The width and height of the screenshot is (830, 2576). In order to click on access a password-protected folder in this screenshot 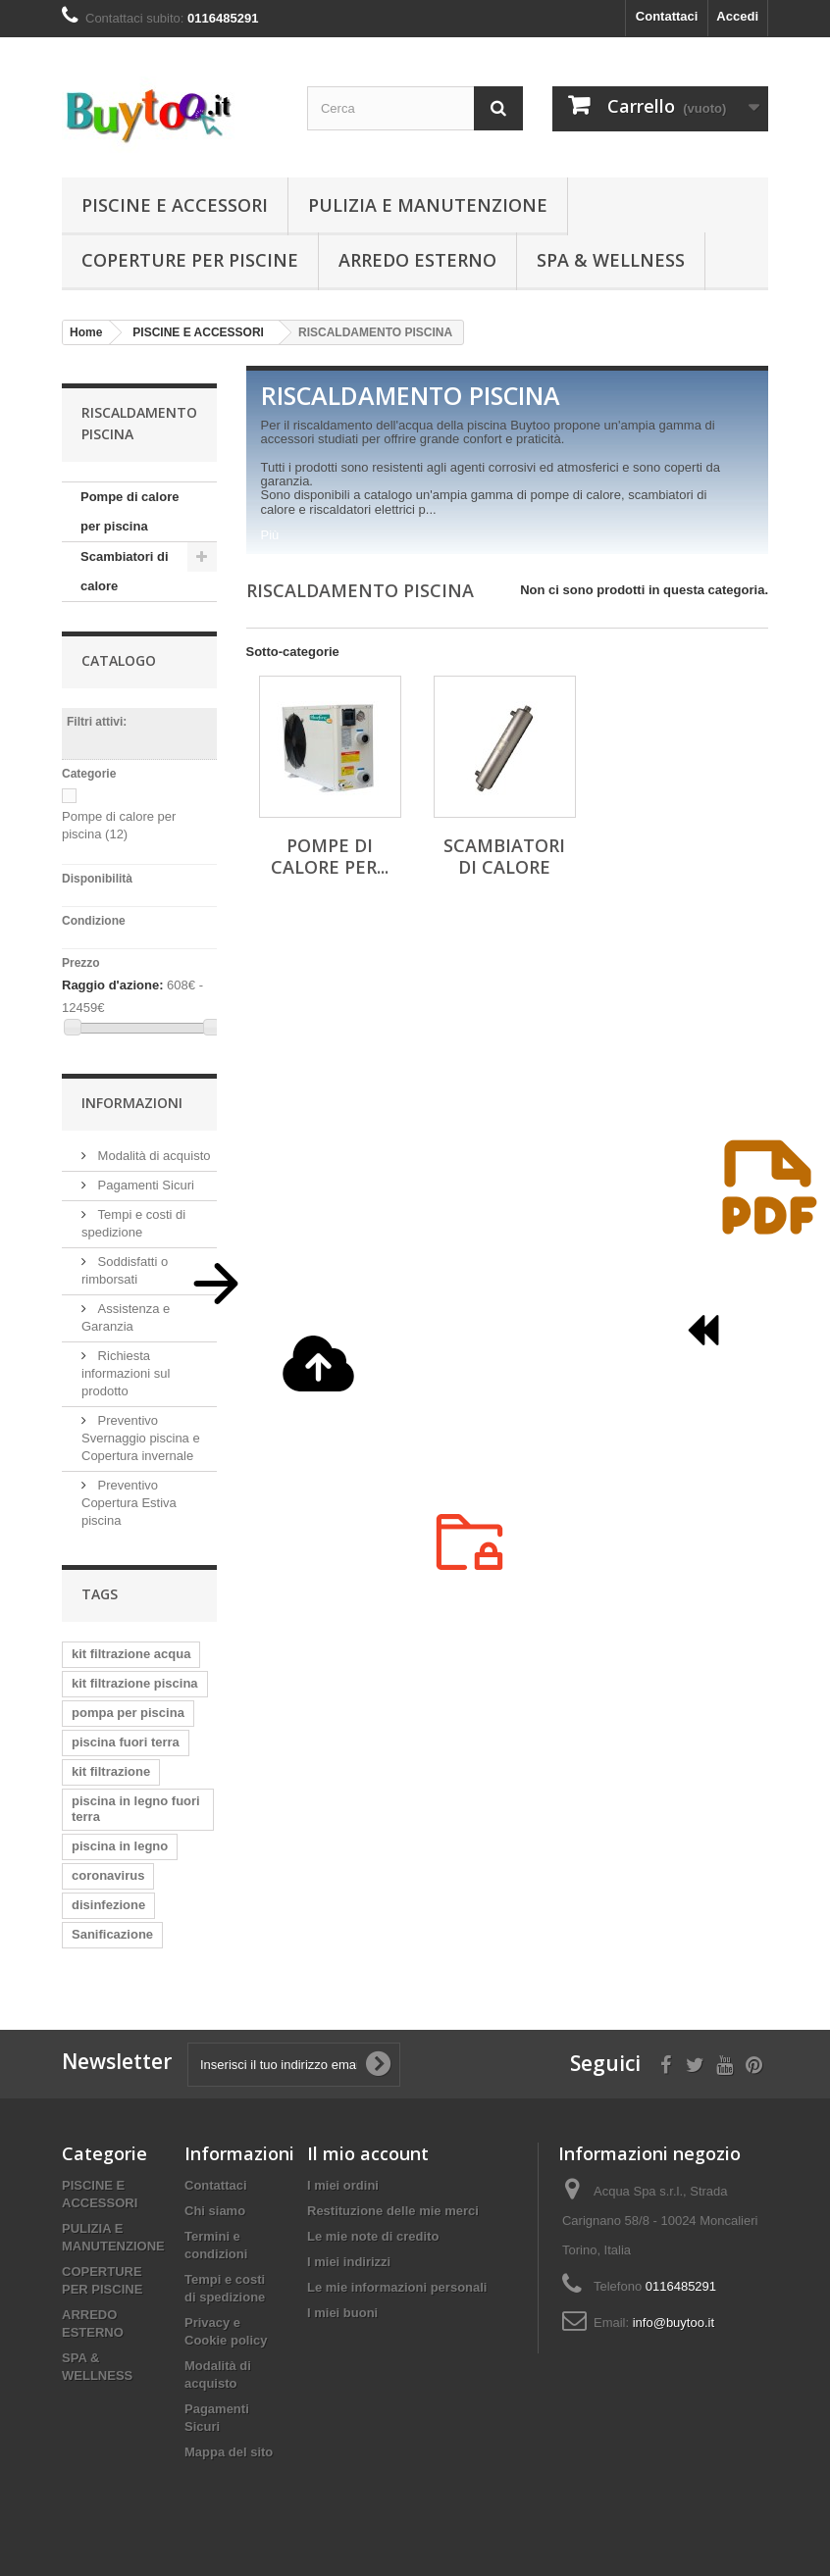, I will do `click(469, 1541)`.